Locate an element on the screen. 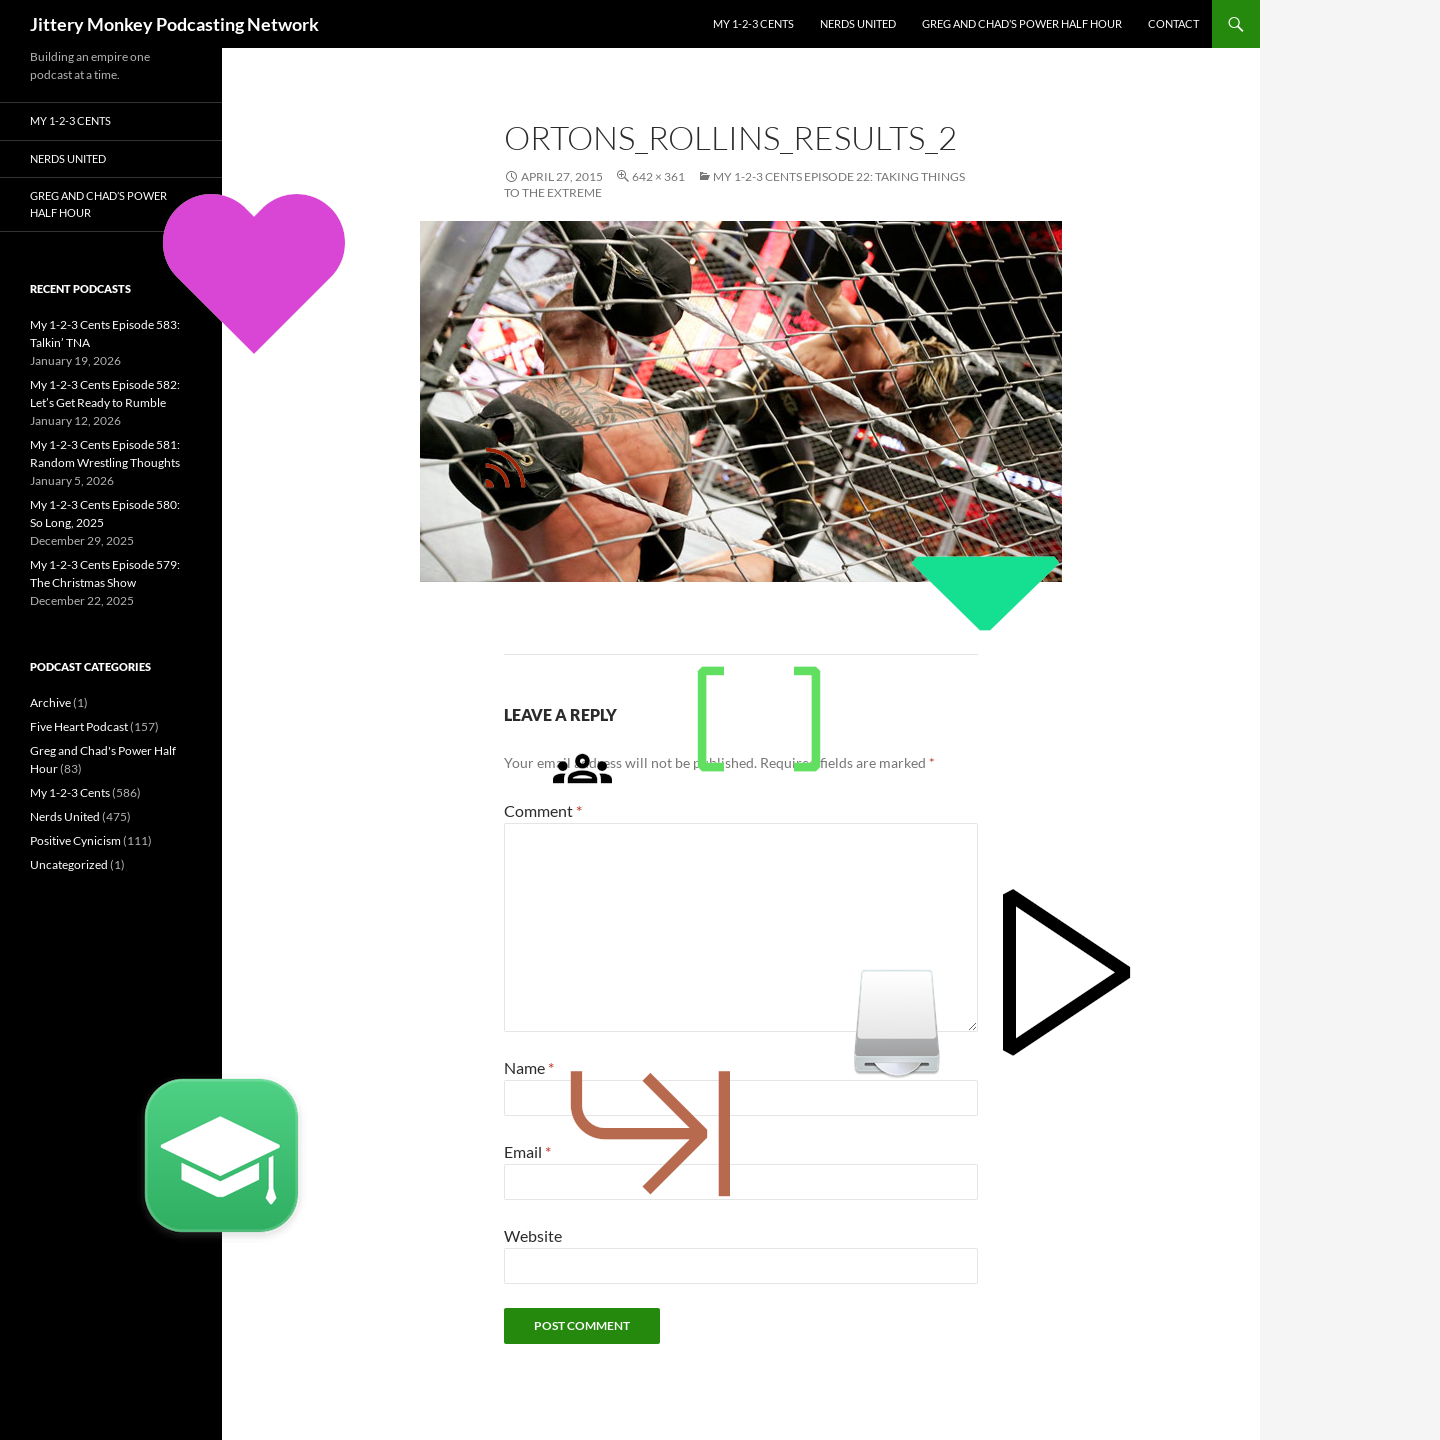  indicates an array data type in code is located at coordinates (759, 719).